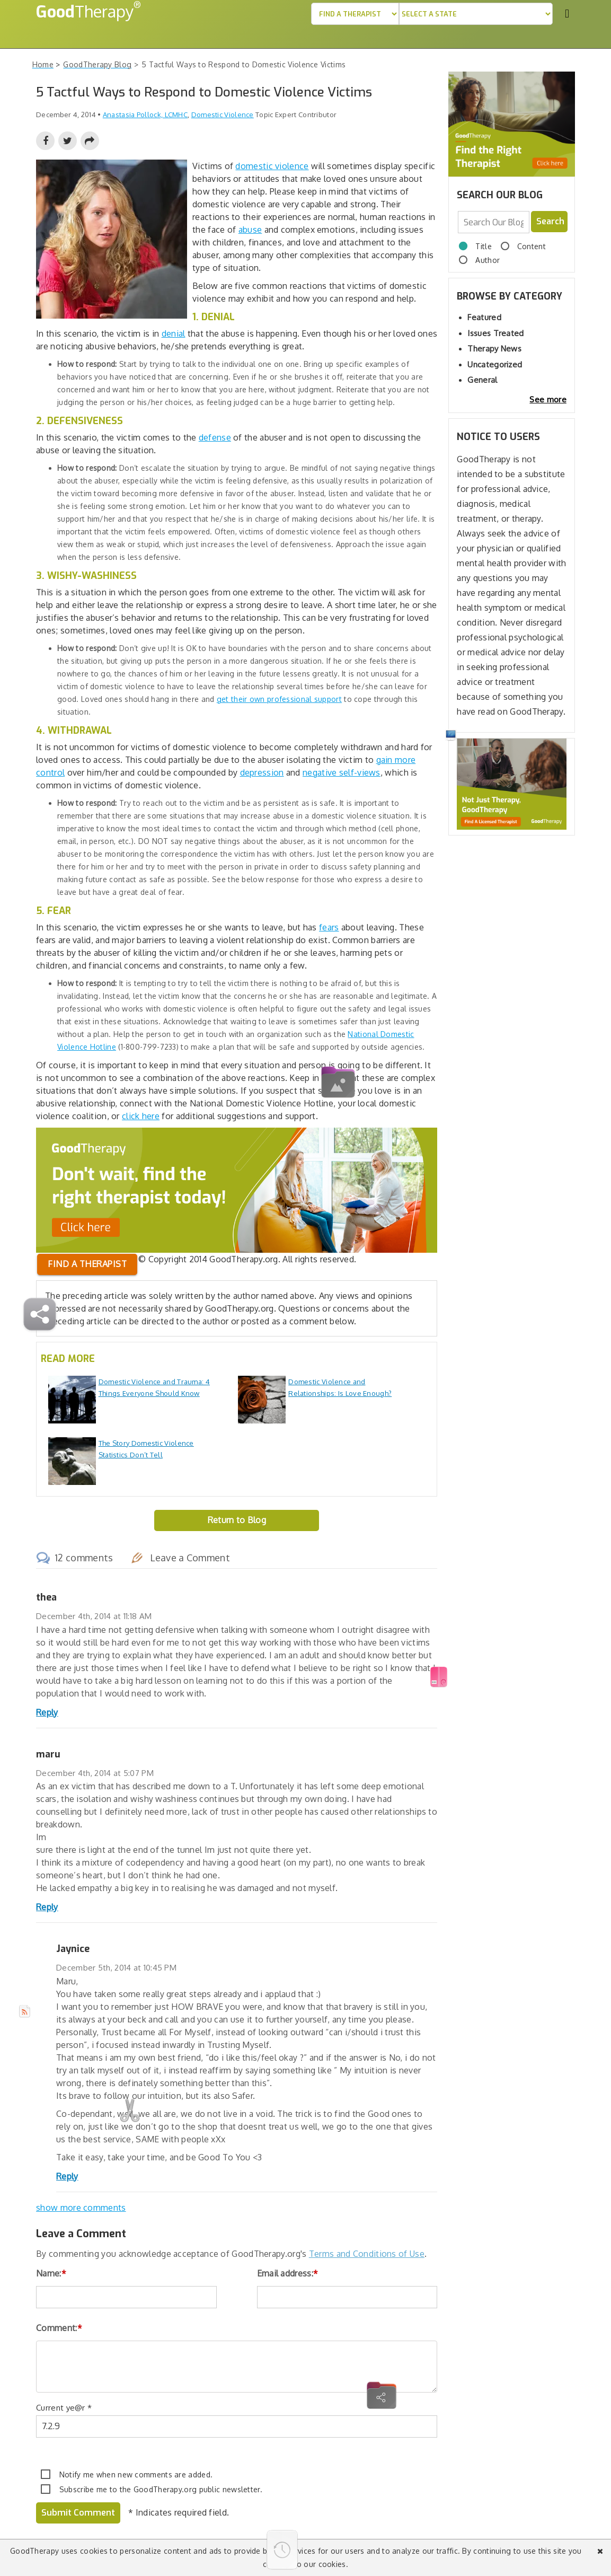 The width and height of the screenshot is (611, 2576). I want to click on open your public shared folder, so click(382, 2395).